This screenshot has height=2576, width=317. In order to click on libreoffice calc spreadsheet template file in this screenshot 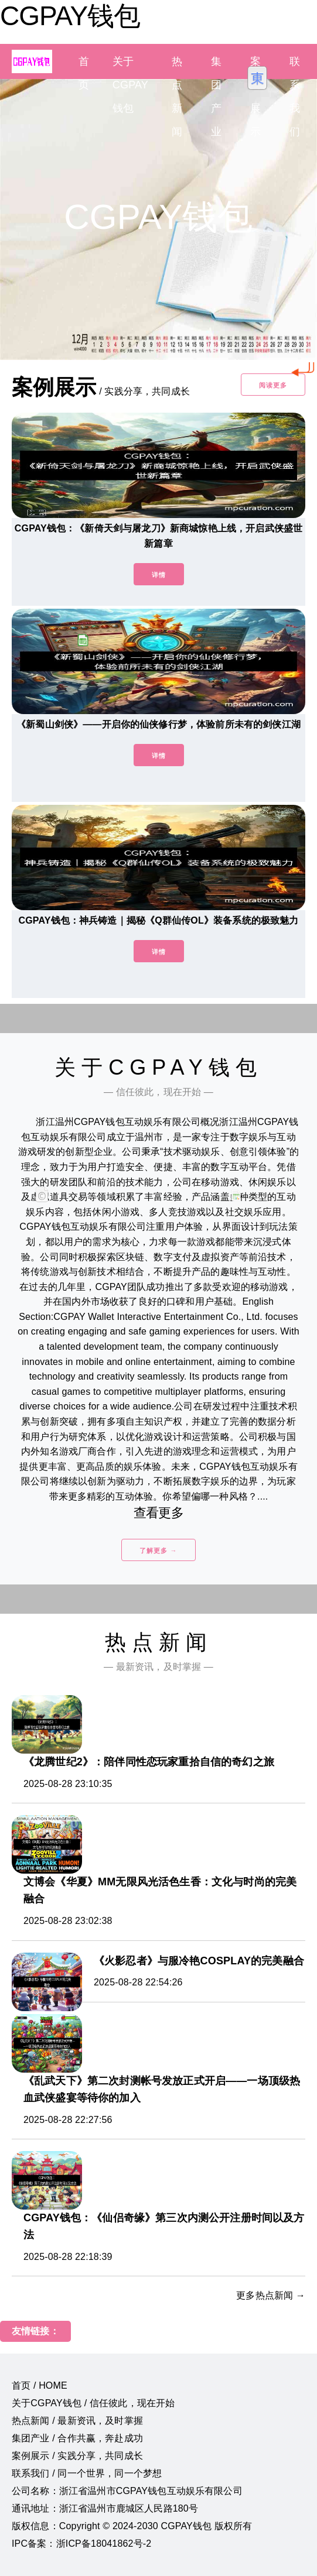, I will do `click(83, 640)`.